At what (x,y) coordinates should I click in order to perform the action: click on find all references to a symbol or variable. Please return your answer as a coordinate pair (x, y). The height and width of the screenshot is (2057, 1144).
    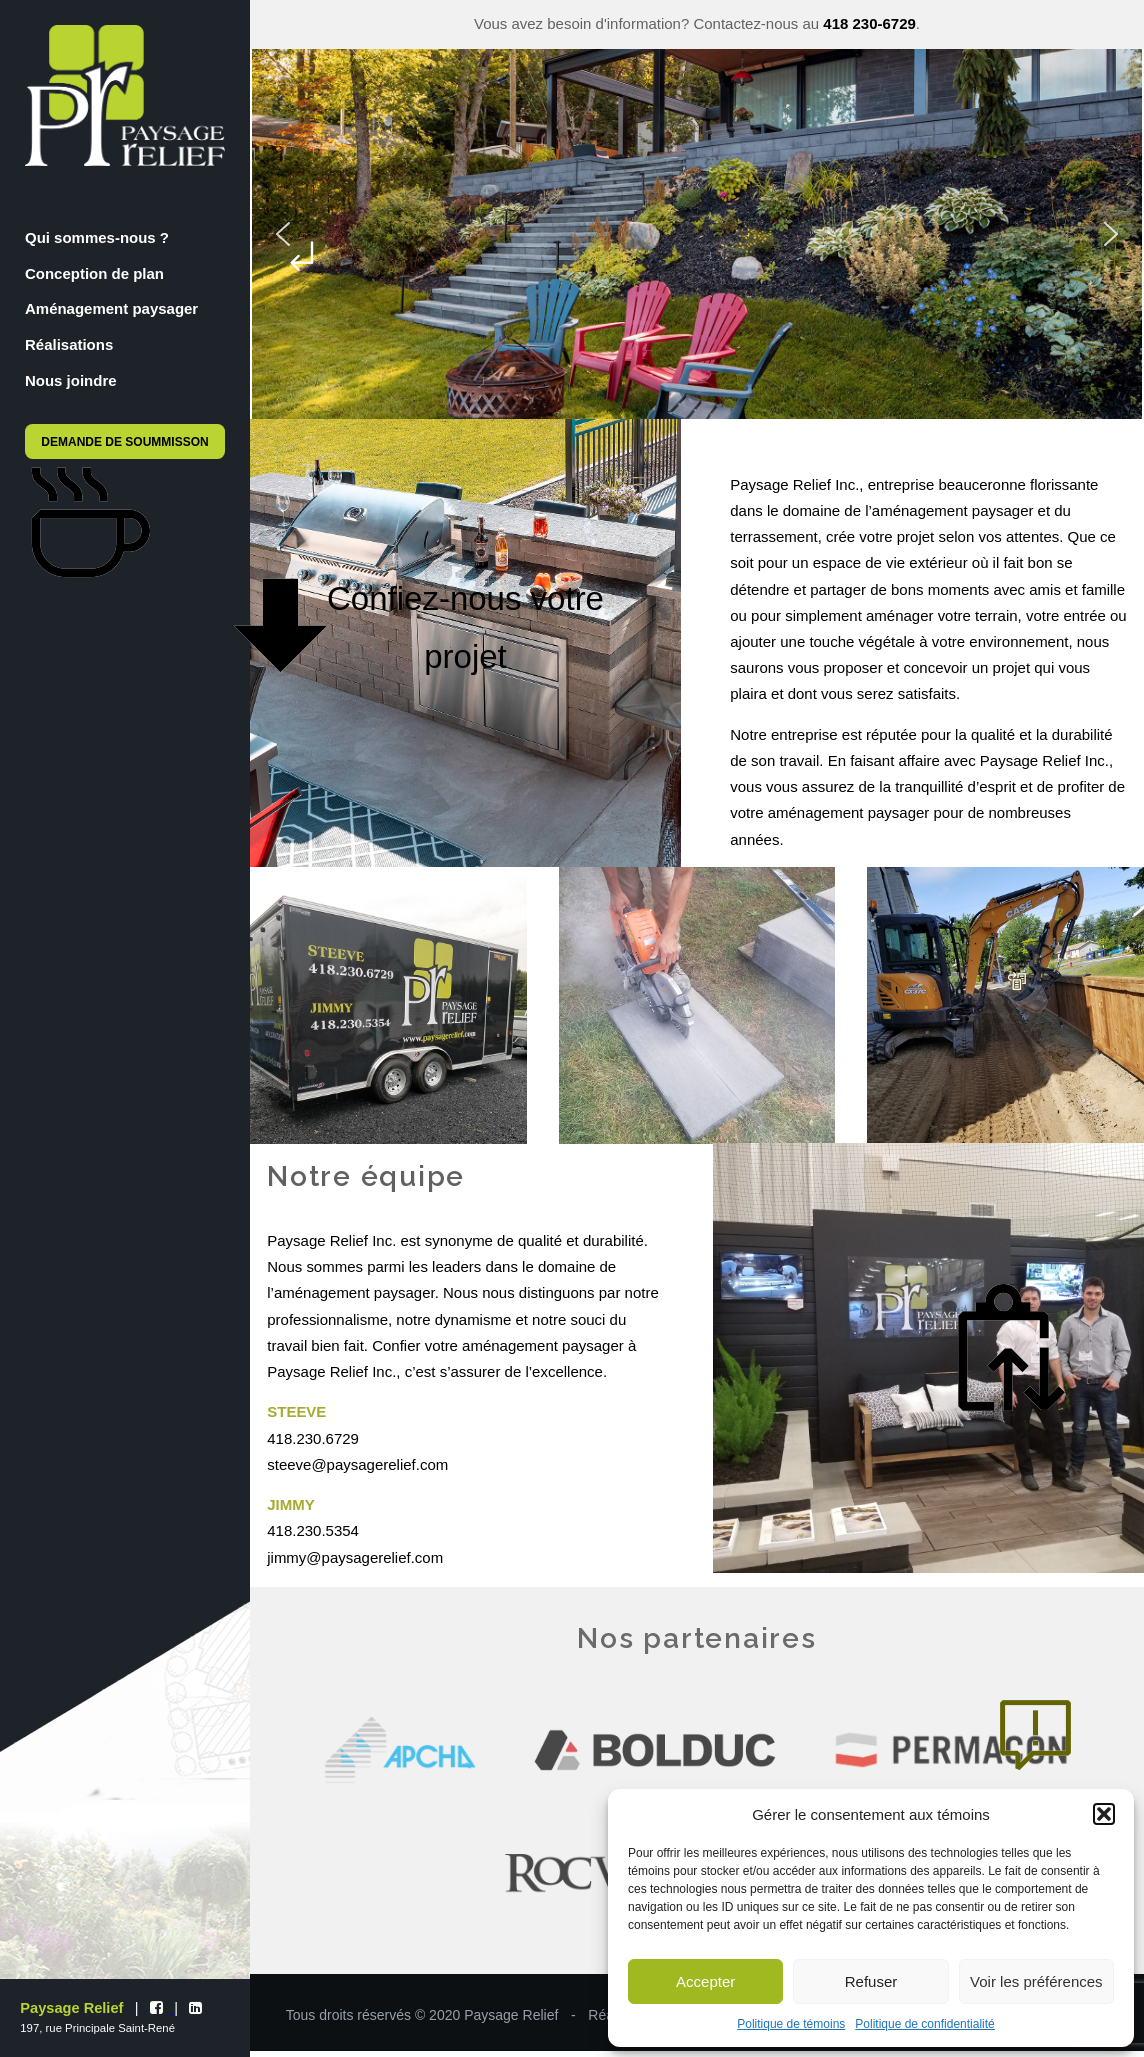
    Looking at the image, I should click on (1017, 981).